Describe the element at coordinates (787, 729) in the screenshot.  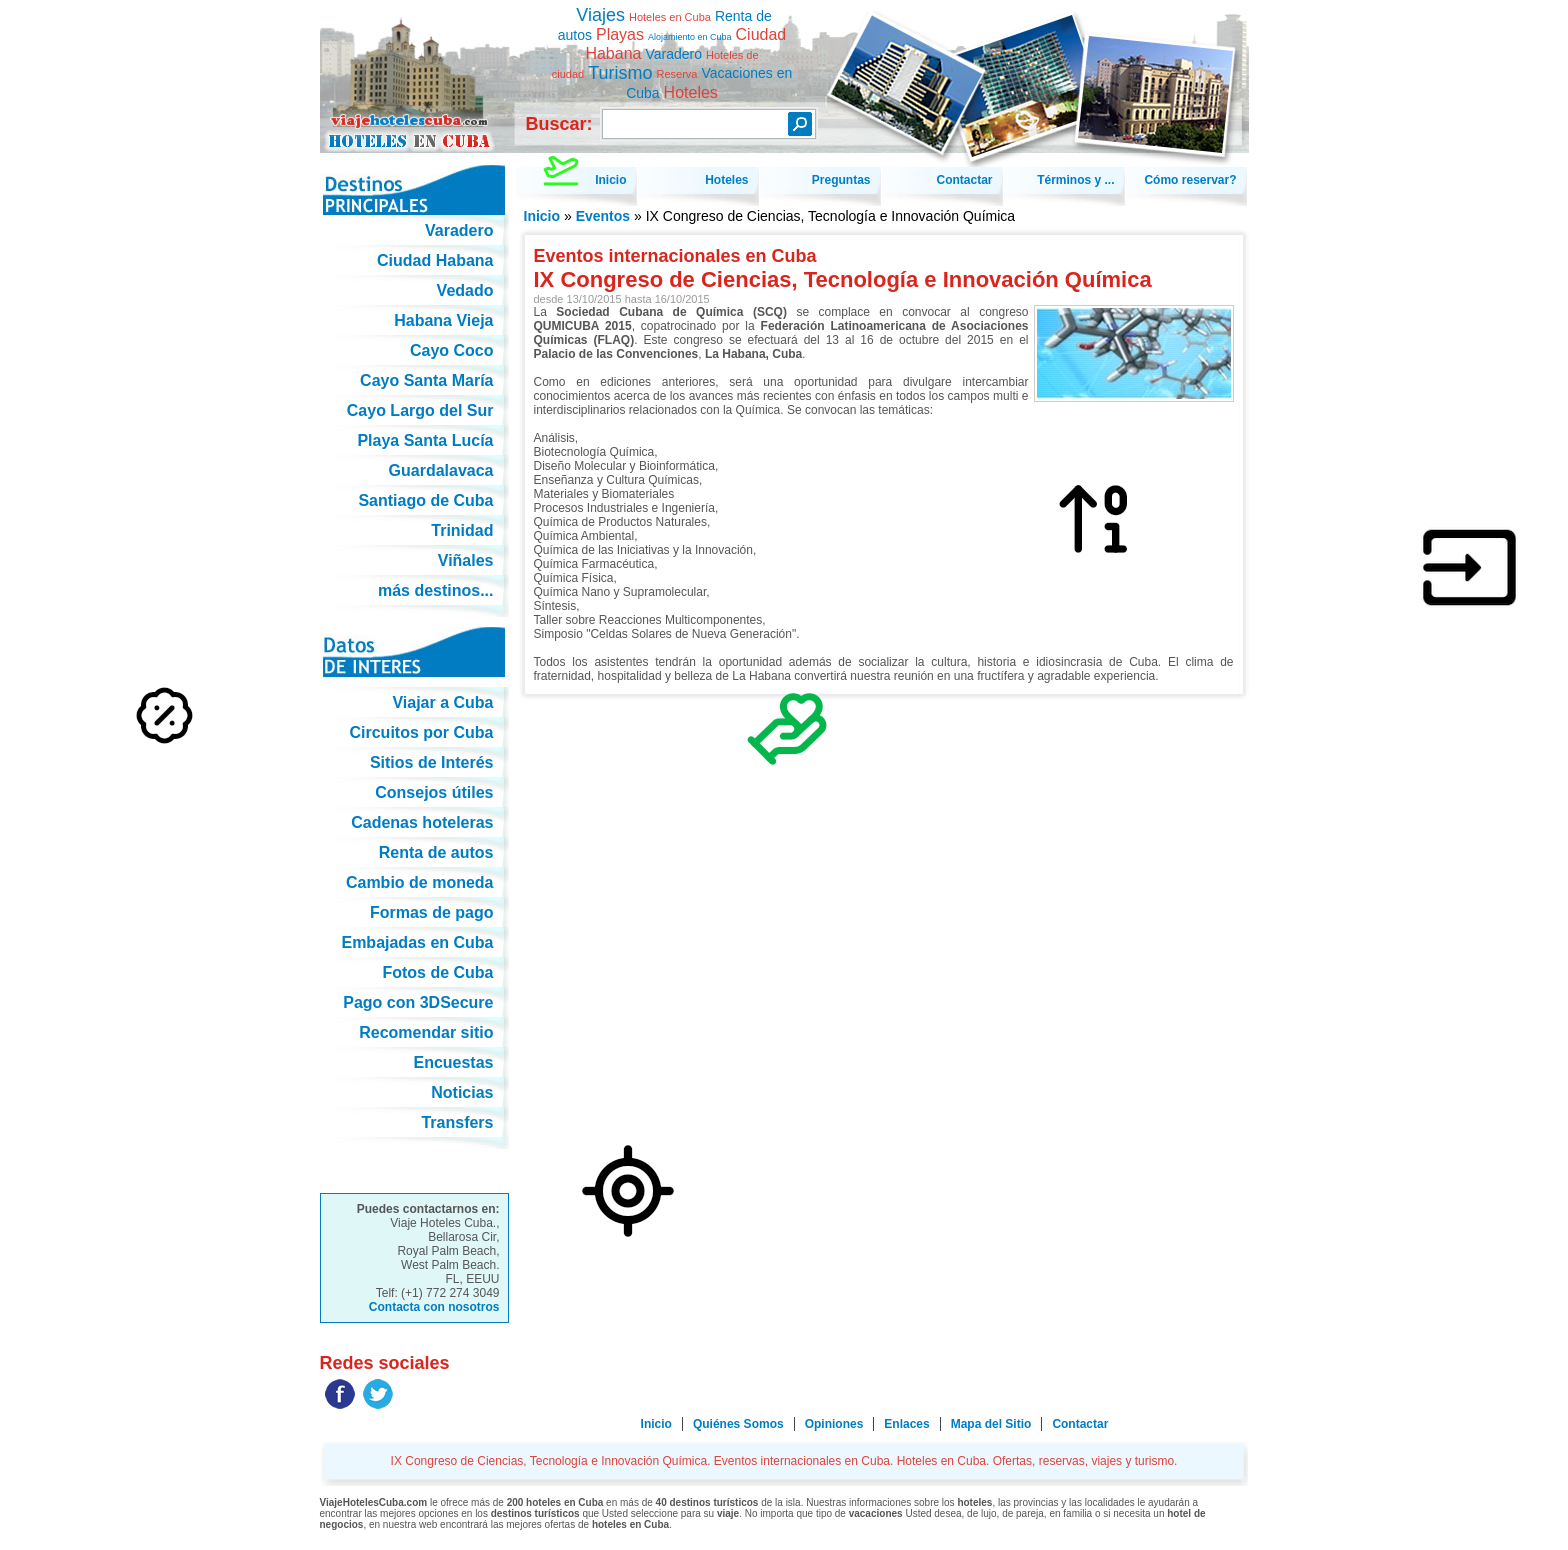
I see `donate or give support` at that location.